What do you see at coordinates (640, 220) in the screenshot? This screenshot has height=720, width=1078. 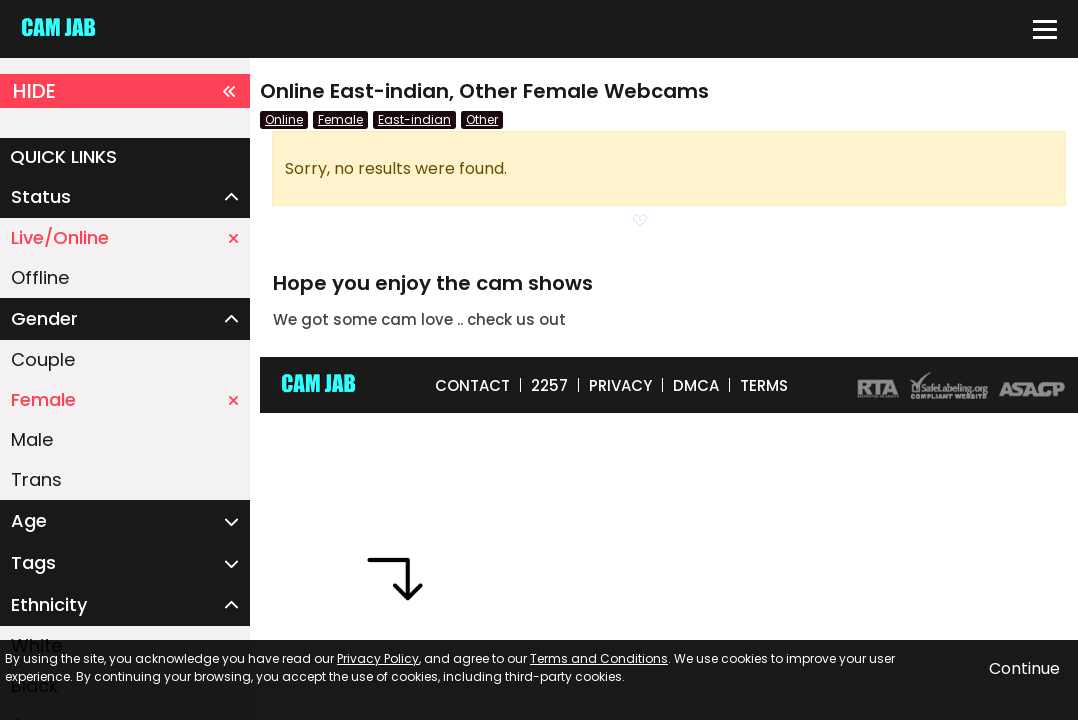 I see `unlike or remove from favorites` at bounding box center [640, 220].